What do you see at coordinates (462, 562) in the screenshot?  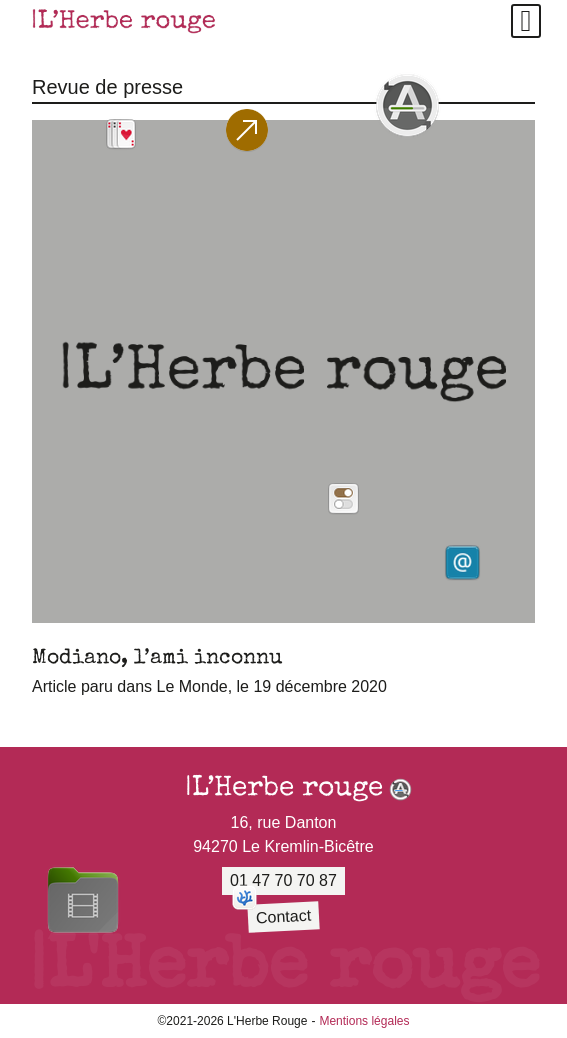 I see `manage linked online accounts` at bounding box center [462, 562].